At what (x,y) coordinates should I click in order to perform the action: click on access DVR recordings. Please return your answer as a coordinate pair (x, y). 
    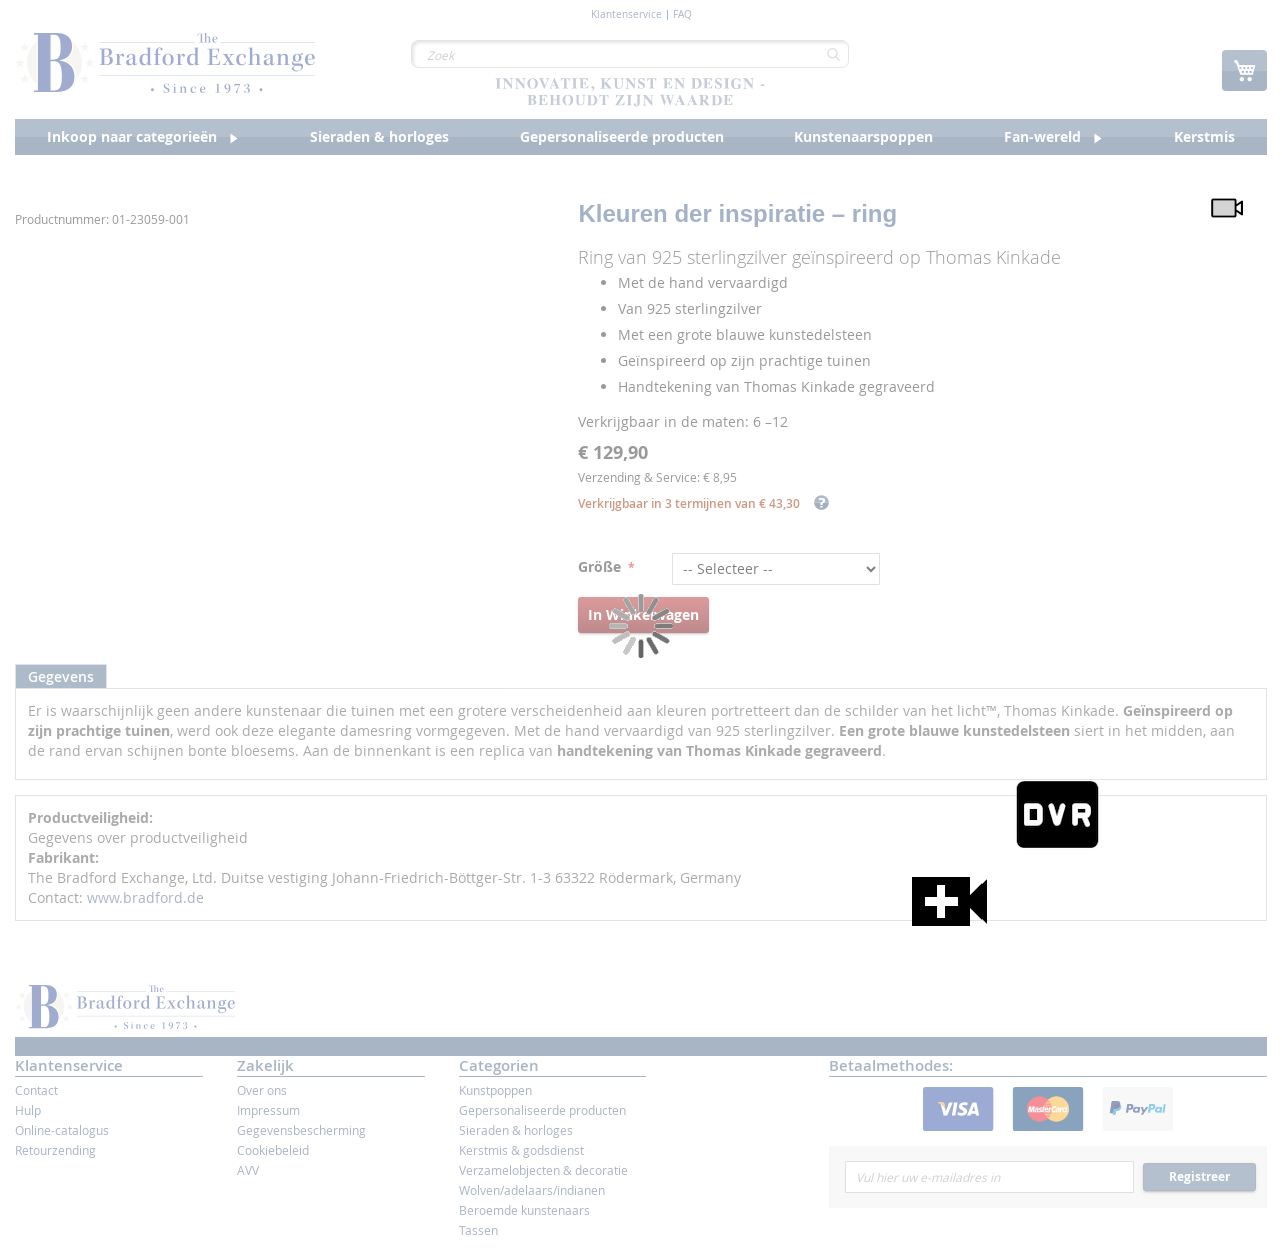
    Looking at the image, I should click on (1057, 814).